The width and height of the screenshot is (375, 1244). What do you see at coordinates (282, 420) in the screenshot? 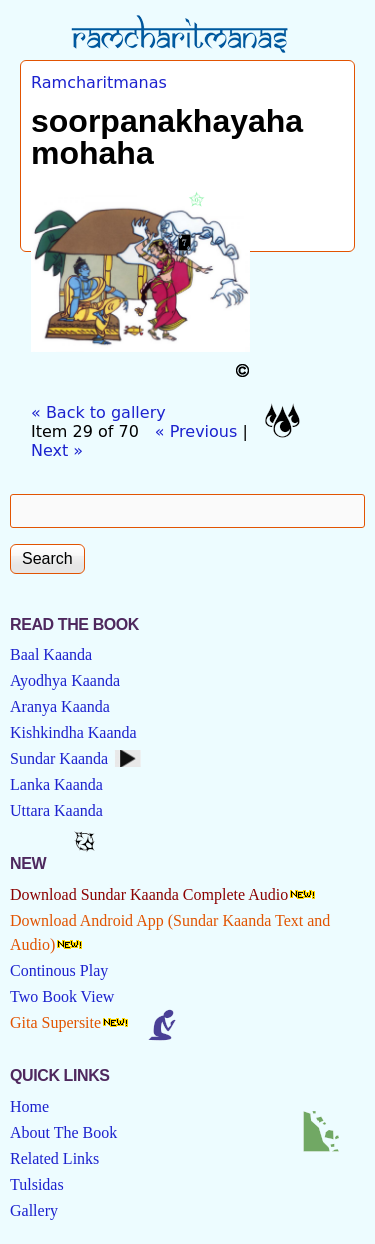
I see `indicates humidity or moisture level` at bounding box center [282, 420].